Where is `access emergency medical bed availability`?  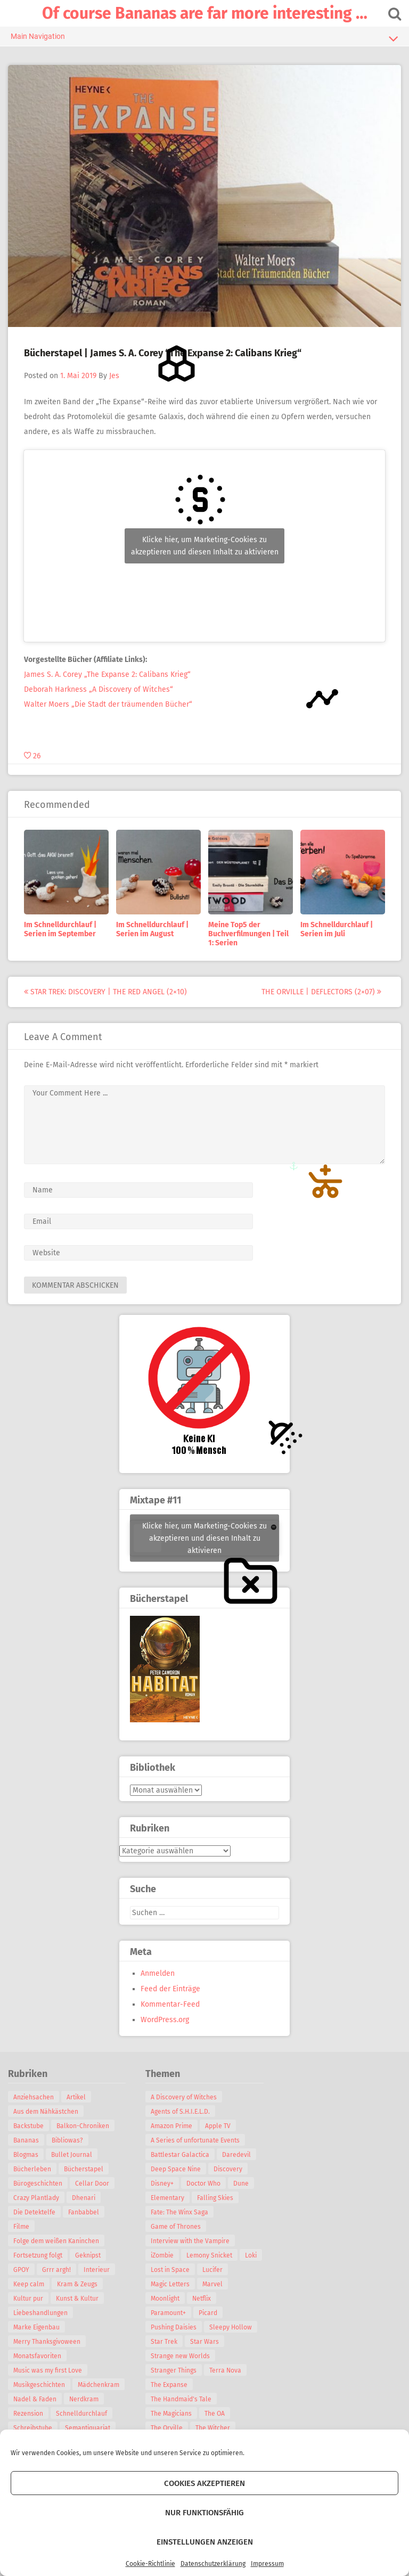 access emergency medical bed availability is located at coordinates (325, 1181).